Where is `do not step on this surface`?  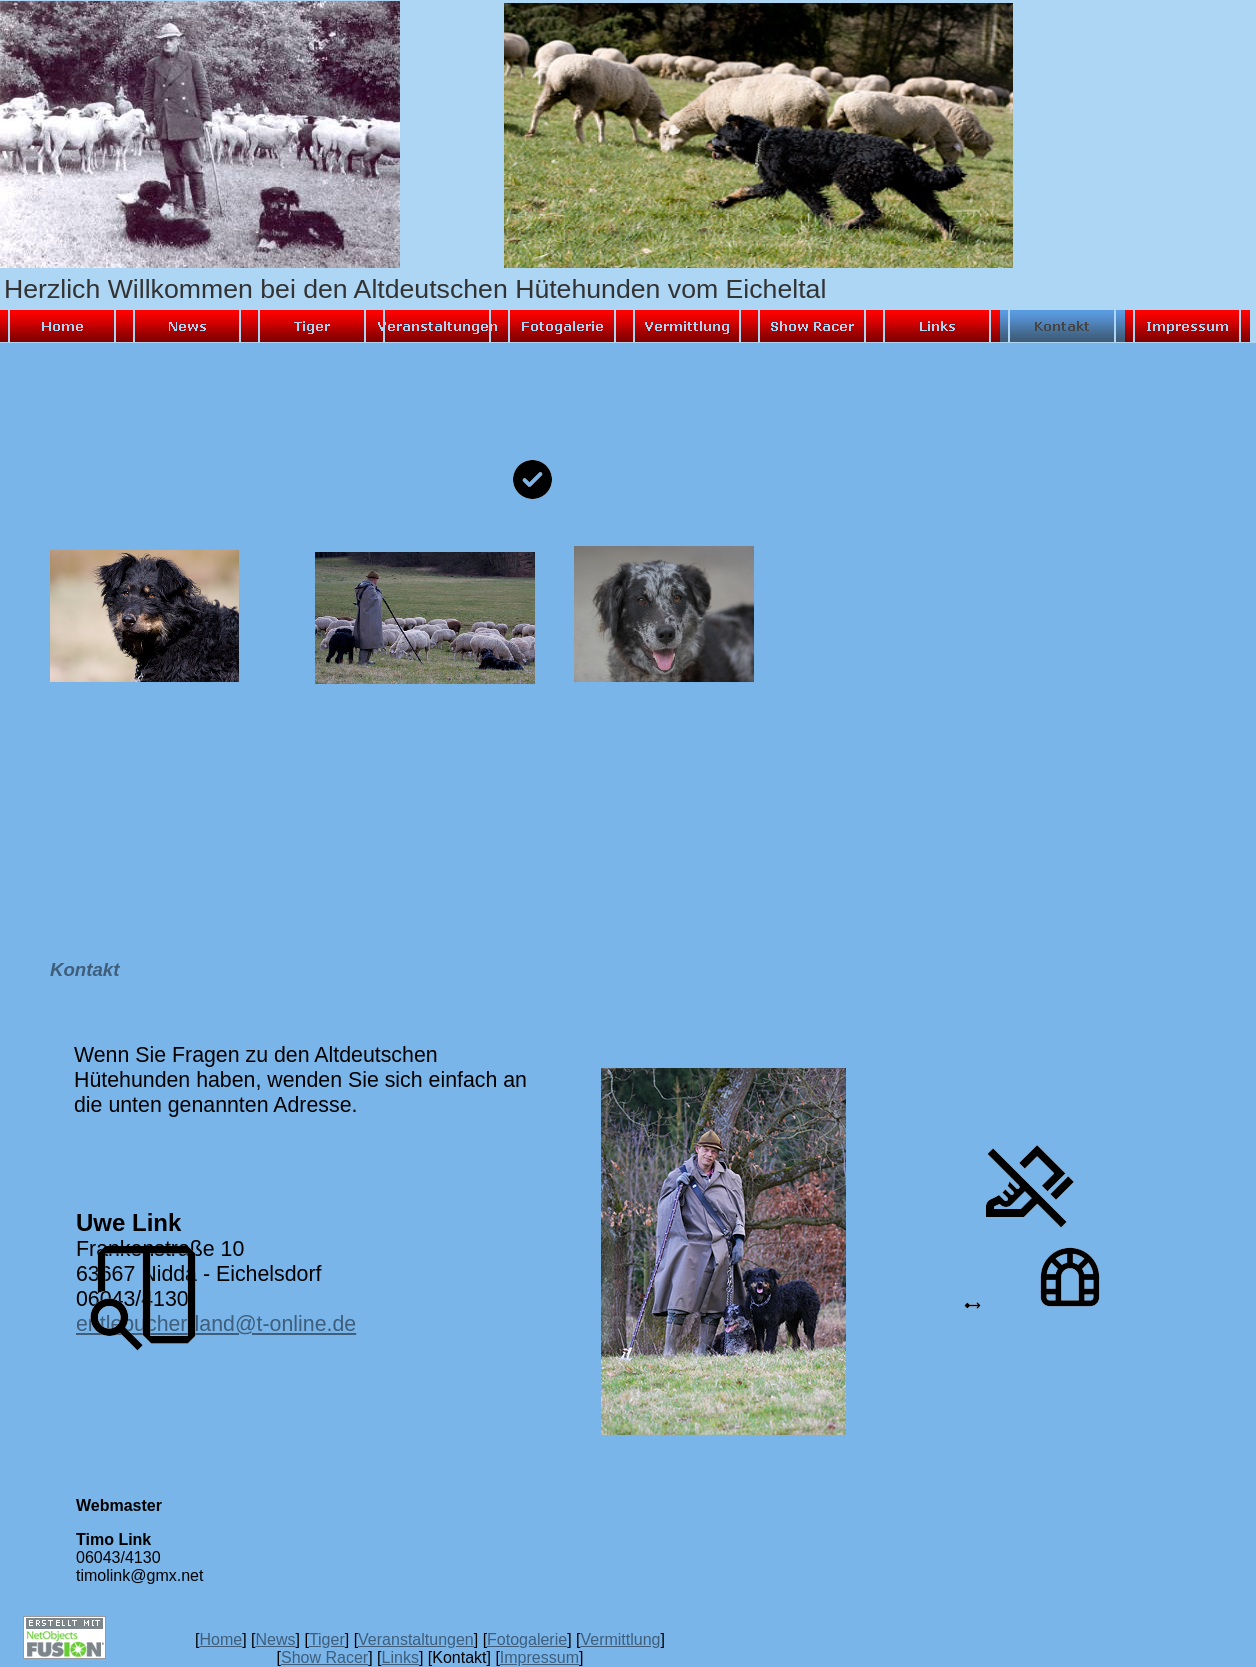 do not step on this surface is located at coordinates (1030, 1185).